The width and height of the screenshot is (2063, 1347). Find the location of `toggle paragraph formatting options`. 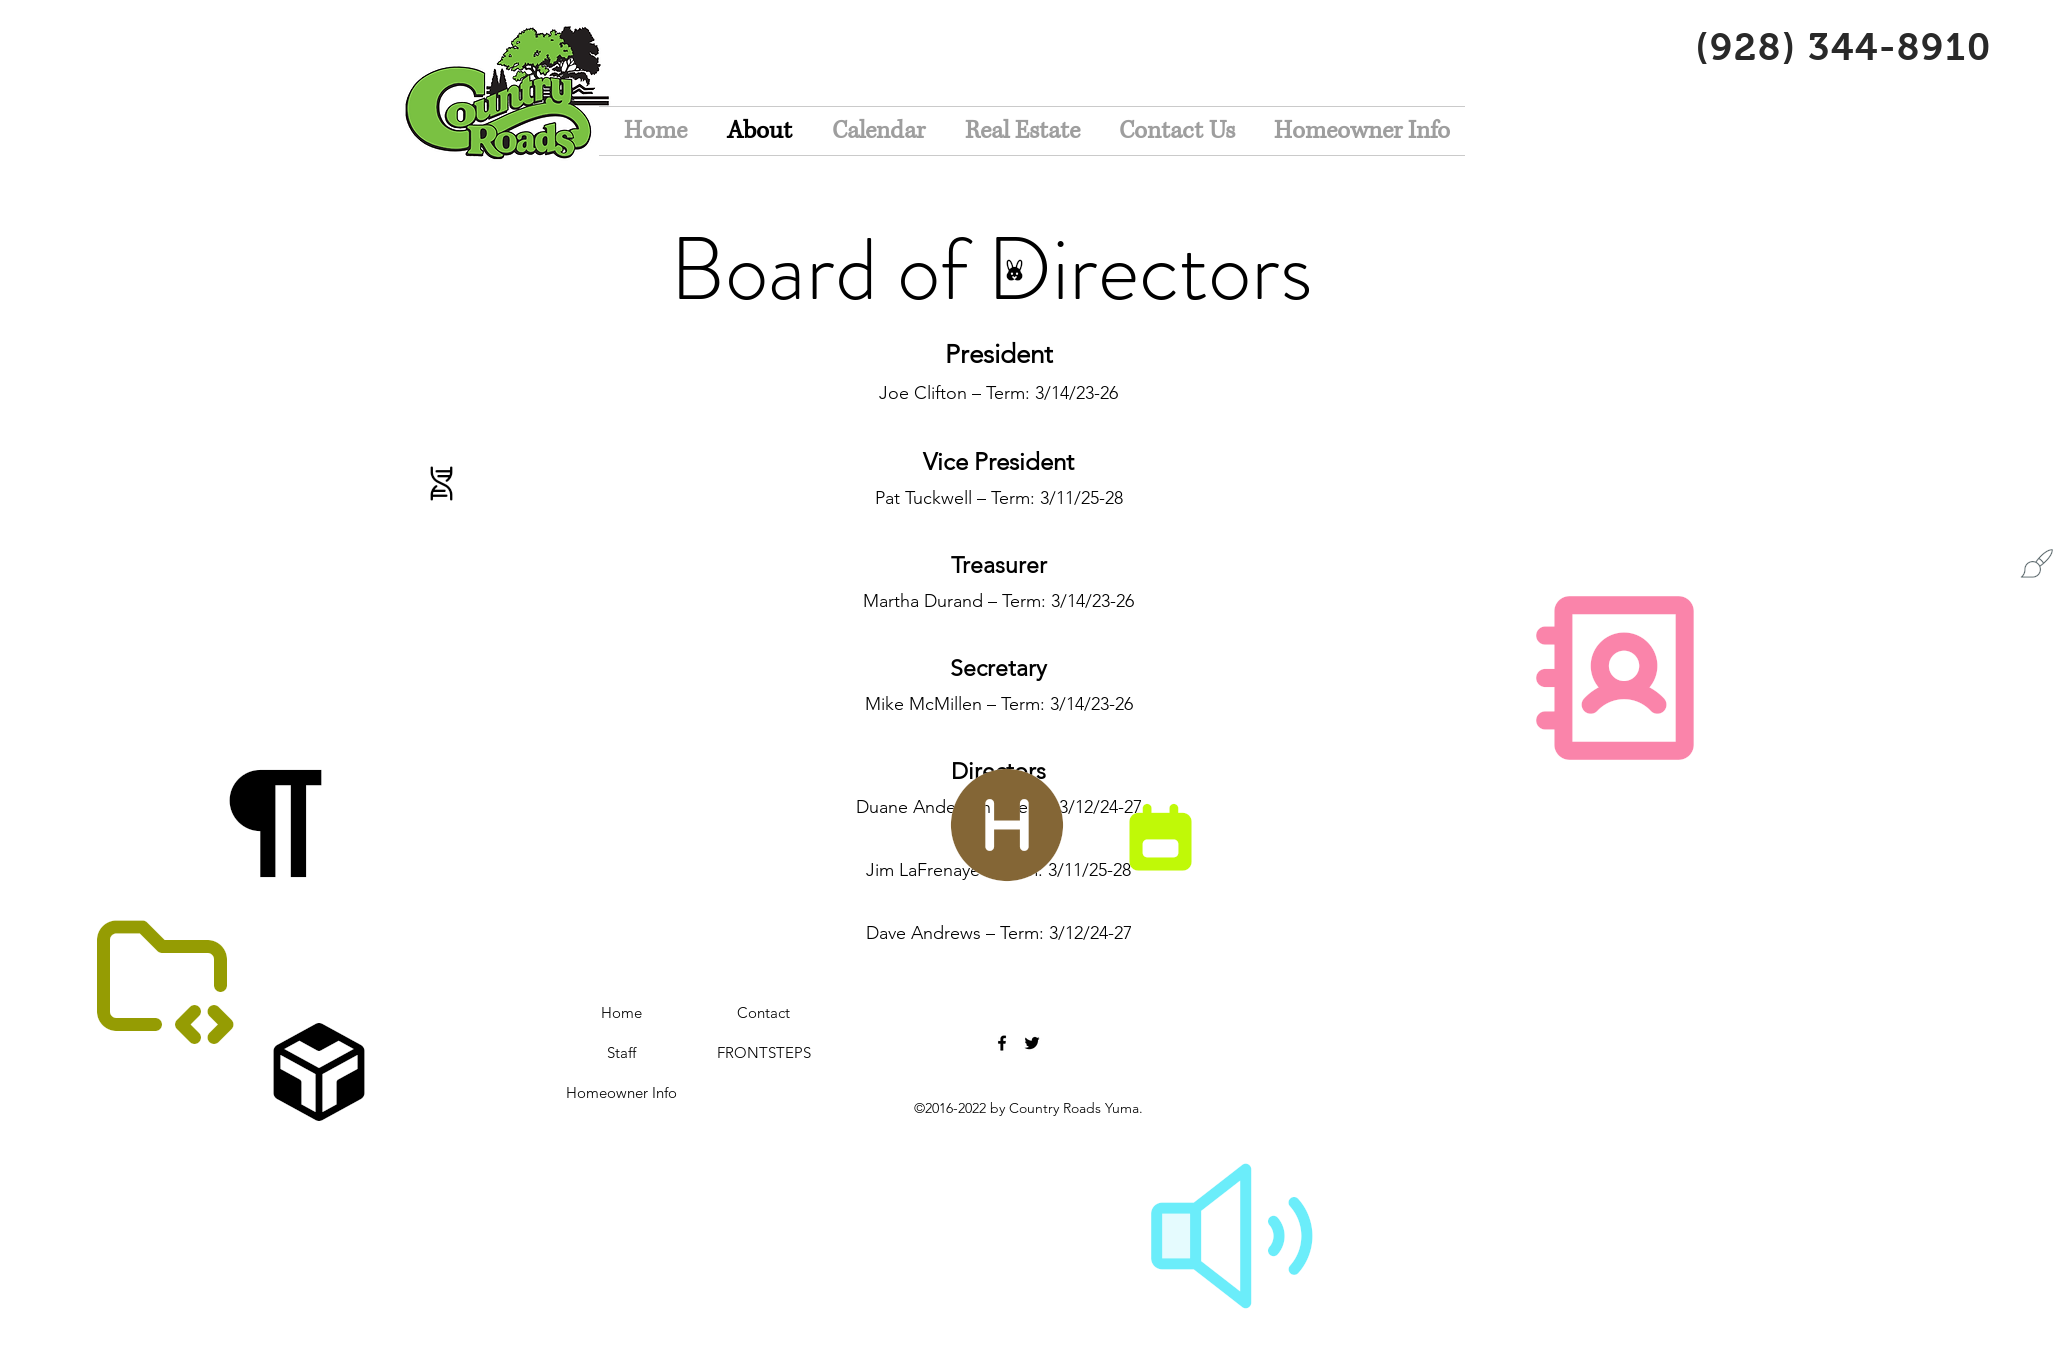

toggle paragraph formatting options is located at coordinates (275, 823).